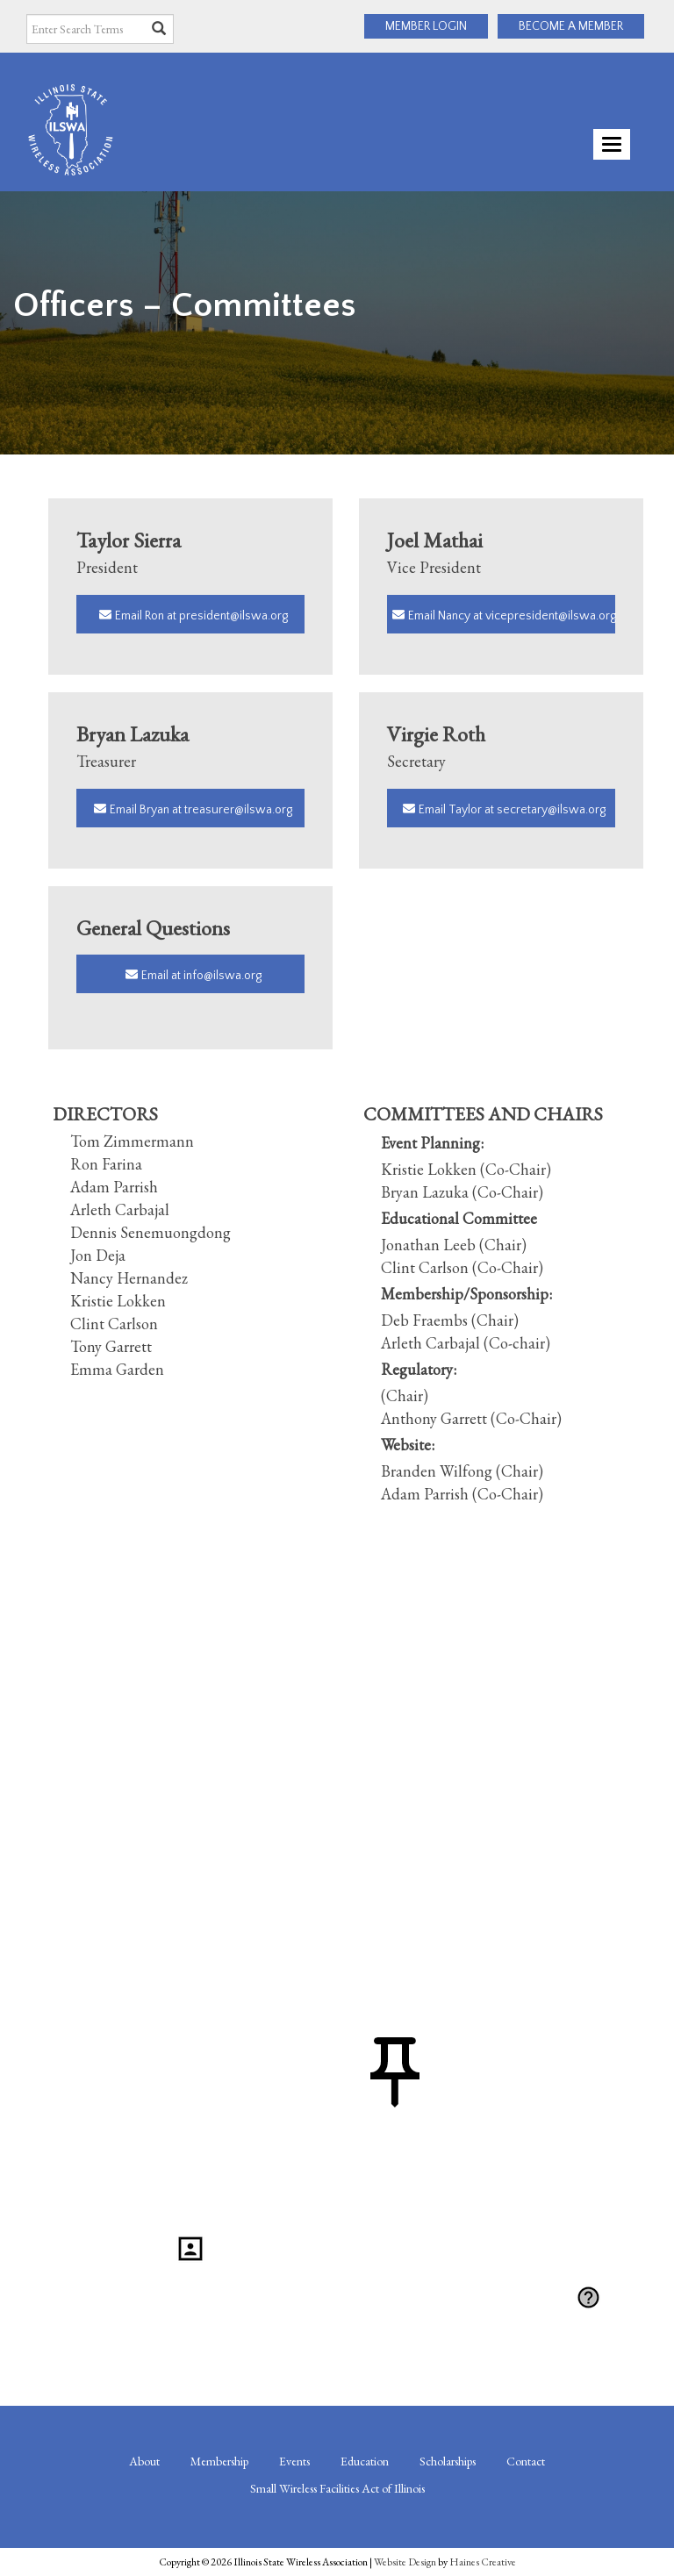  I want to click on access help or support options, so click(588, 2297).